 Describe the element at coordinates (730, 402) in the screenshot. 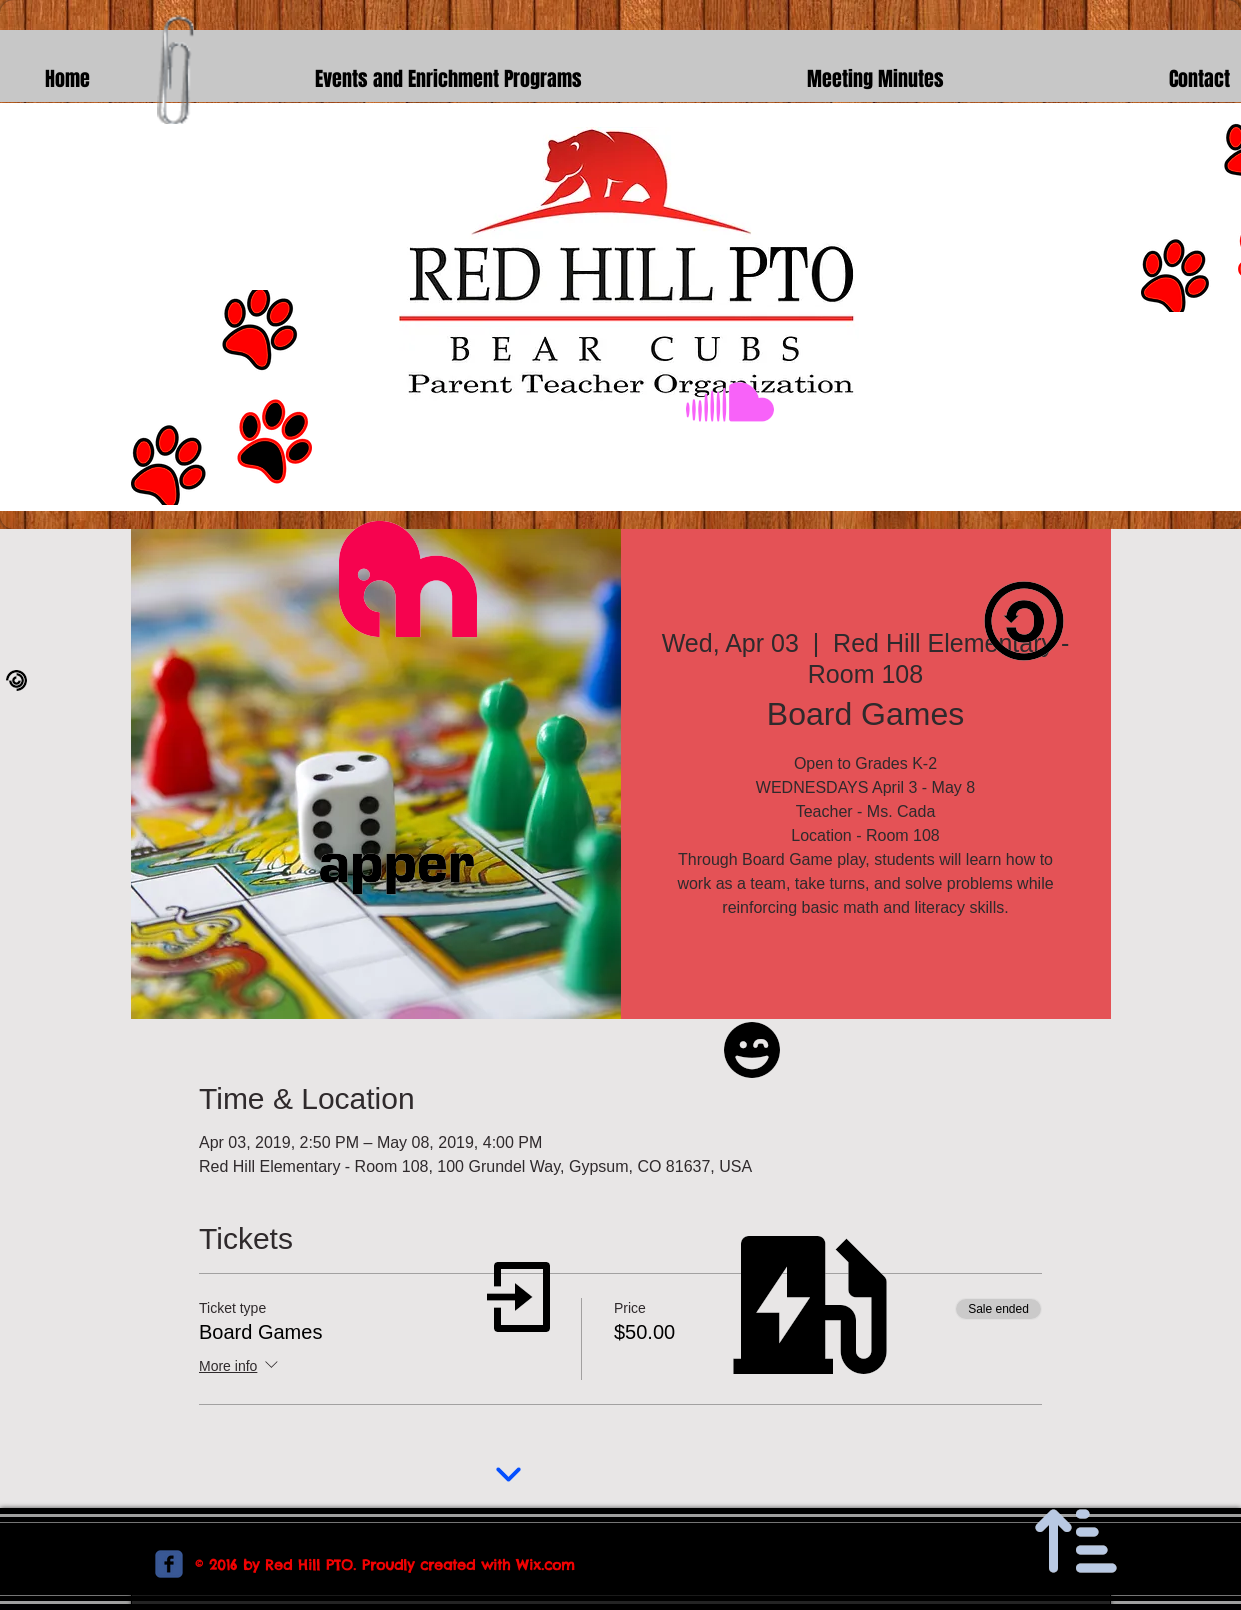

I see `open SoundCloud app` at that location.